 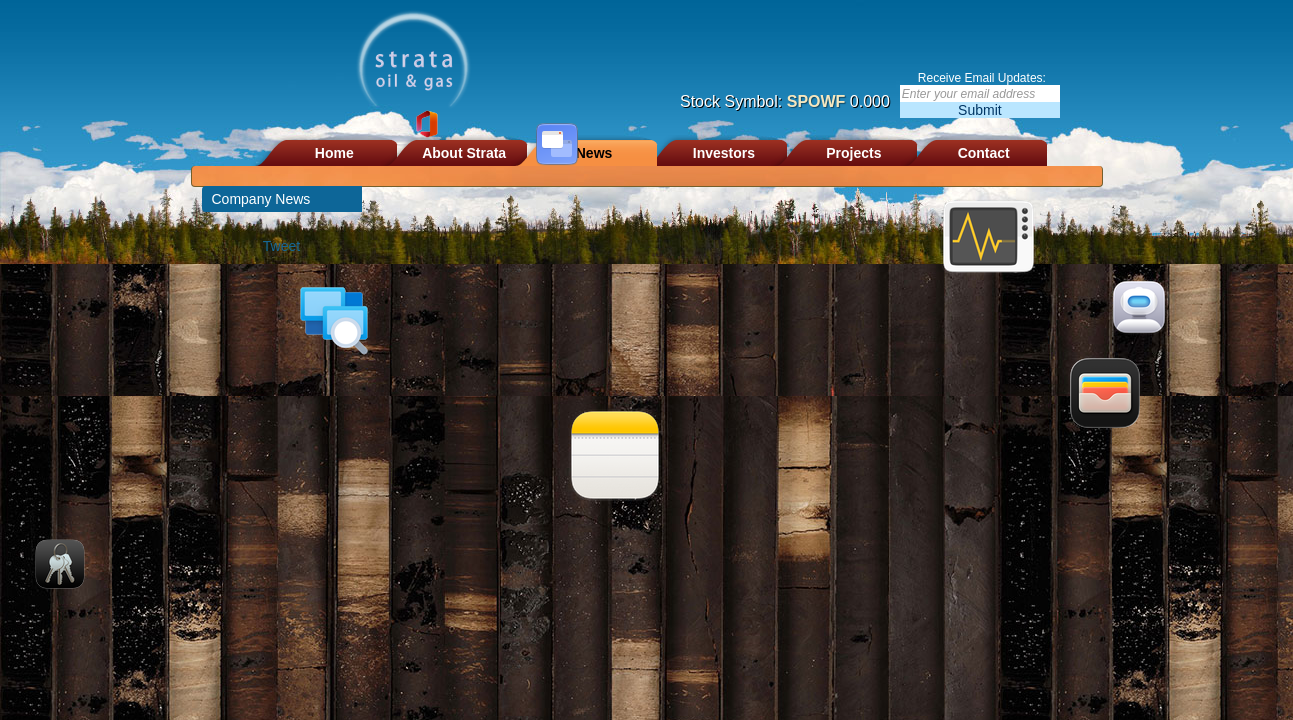 I want to click on open keychain access to manage saved passwords, so click(x=60, y=564).